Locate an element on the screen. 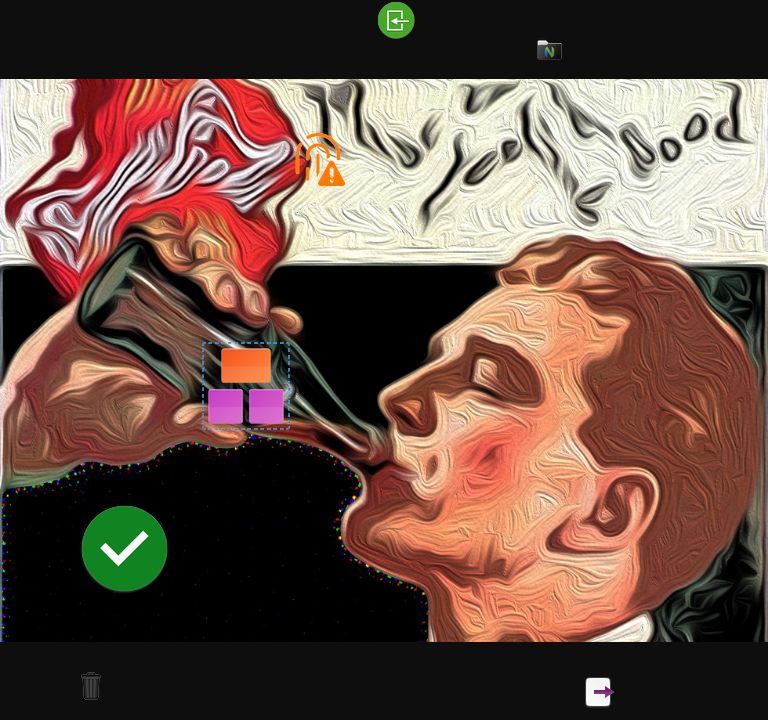 The height and width of the screenshot is (720, 768). log out of your account is located at coordinates (396, 20).